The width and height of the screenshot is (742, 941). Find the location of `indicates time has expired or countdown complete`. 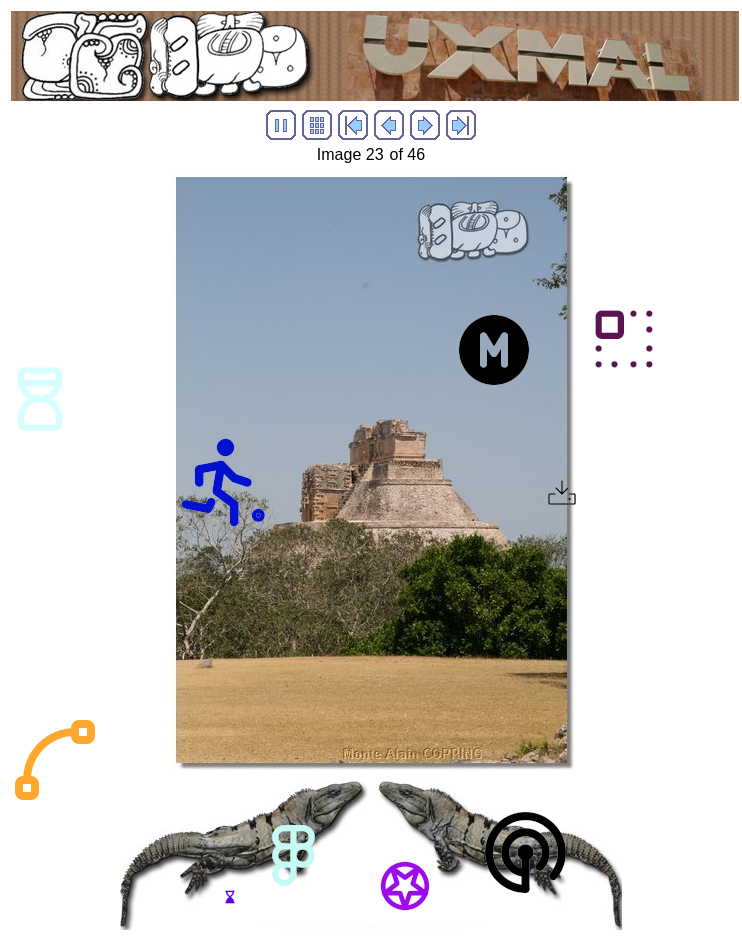

indicates time has expired or countdown complete is located at coordinates (230, 897).